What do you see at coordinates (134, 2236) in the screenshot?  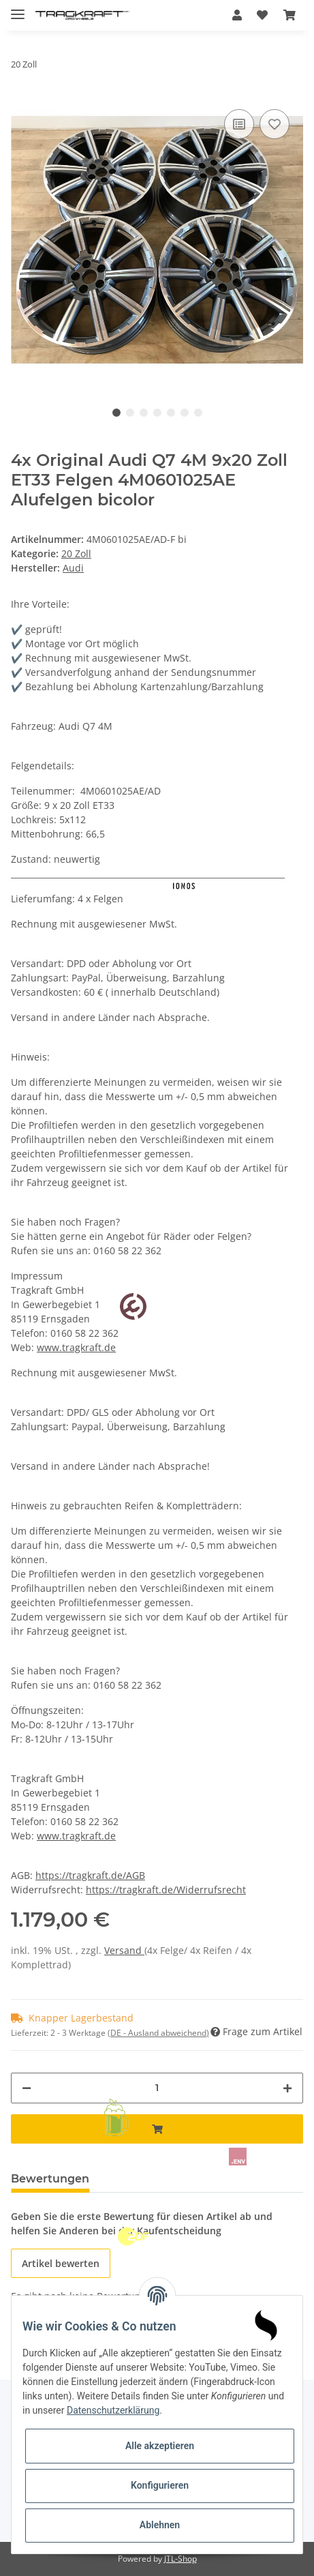 I see `ZDF German television network logo` at bounding box center [134, 2236].